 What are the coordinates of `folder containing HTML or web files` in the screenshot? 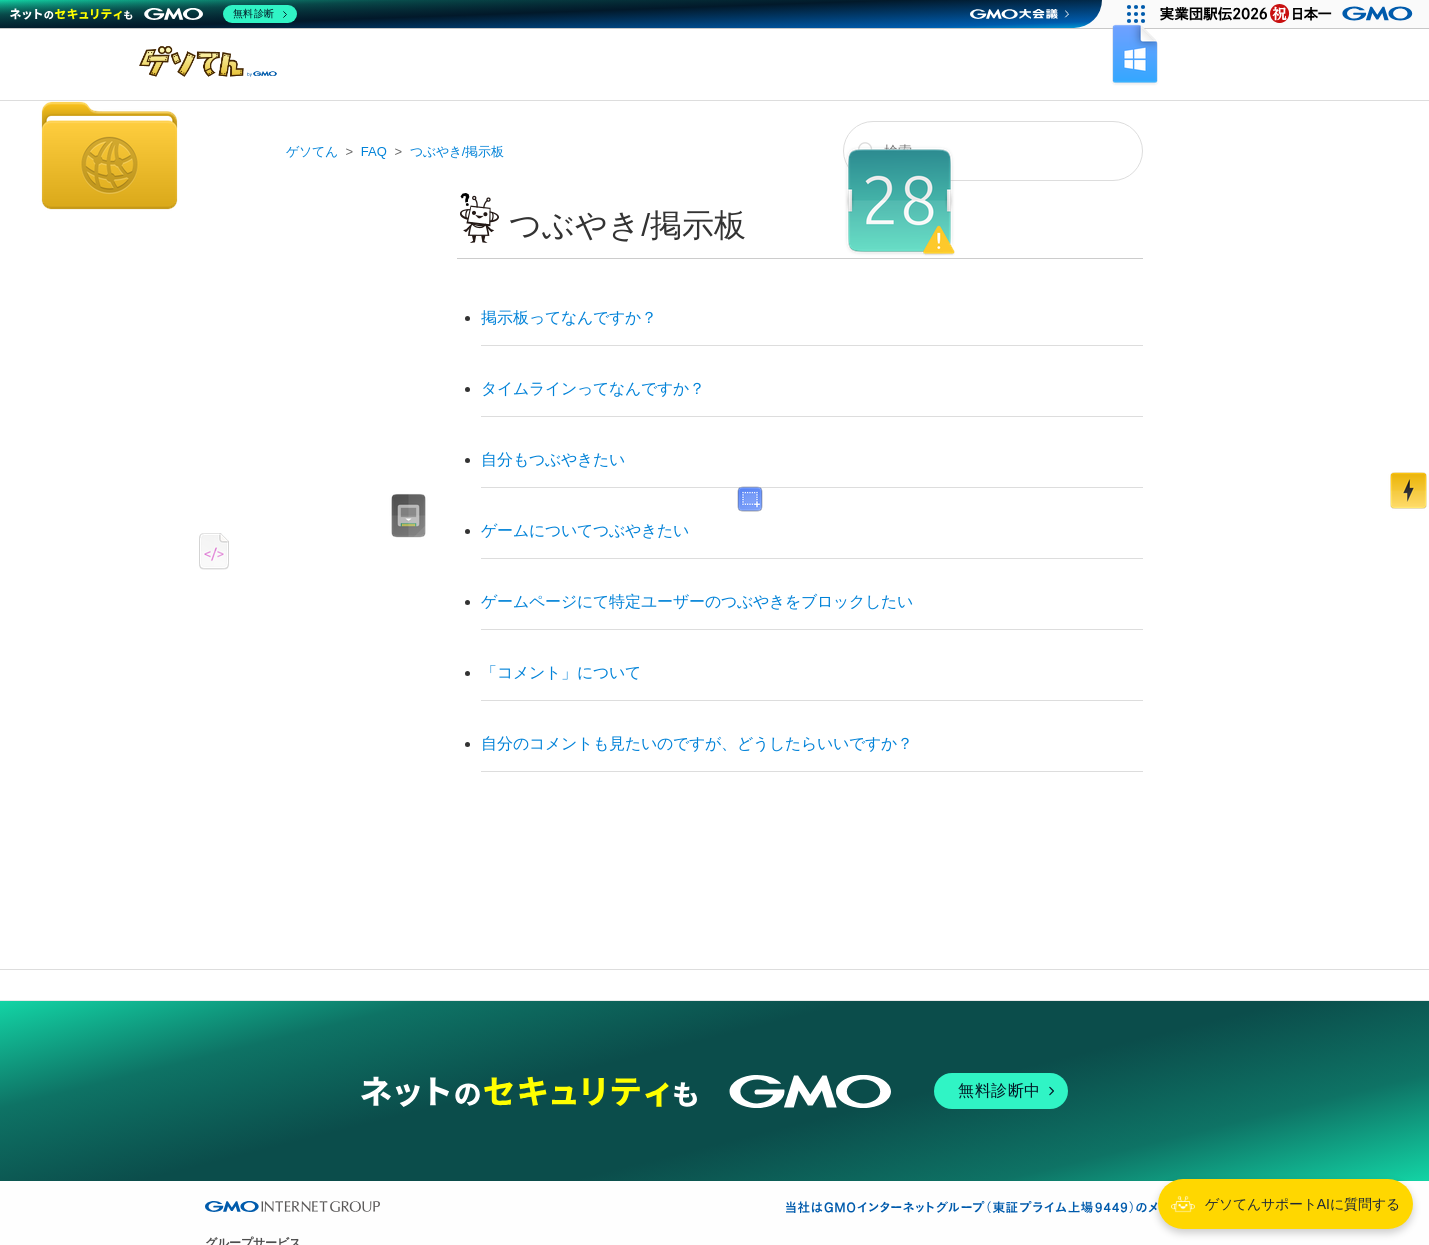 It's located at (109, 155).